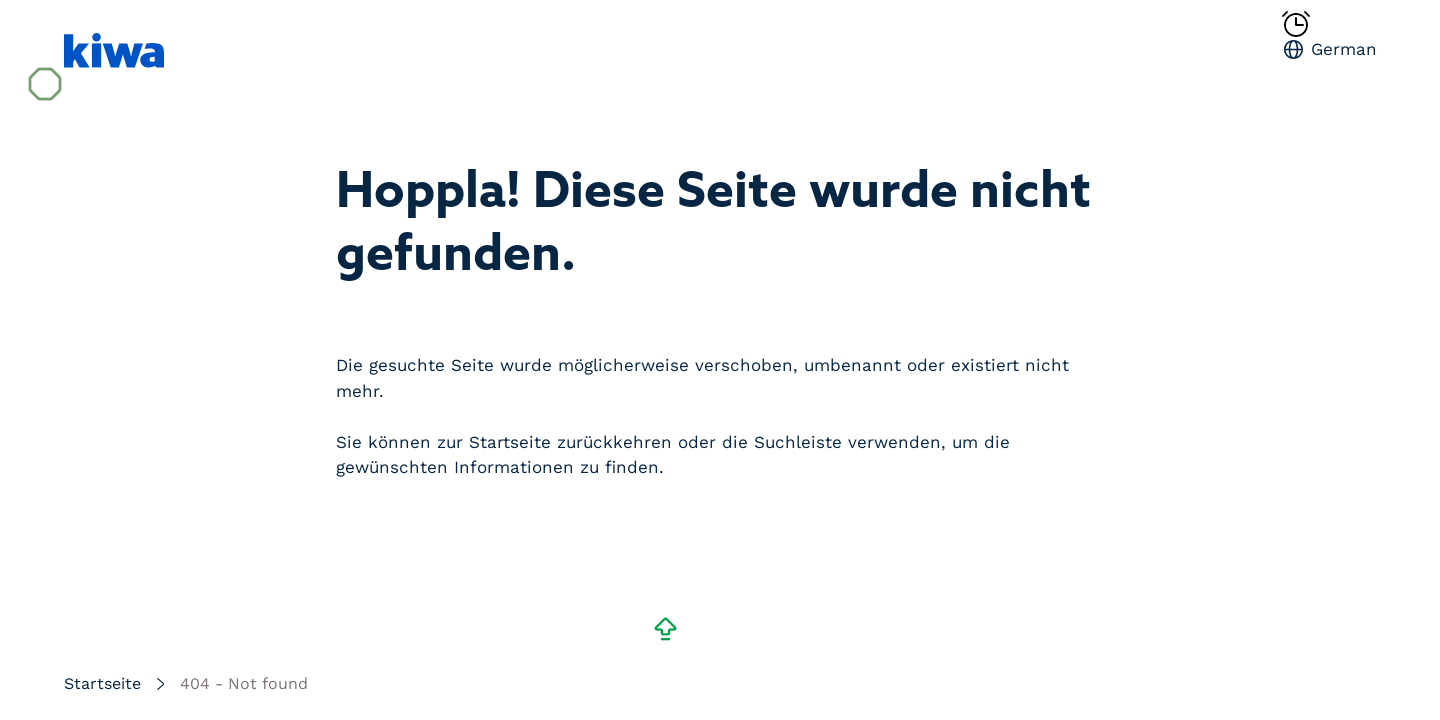 The height and width of the screenshot is (720, 1440). What do you see at coordinates (665, 629) in the screenshot?
I see `upload file to cloud or server` at bounding box center [665, 629].